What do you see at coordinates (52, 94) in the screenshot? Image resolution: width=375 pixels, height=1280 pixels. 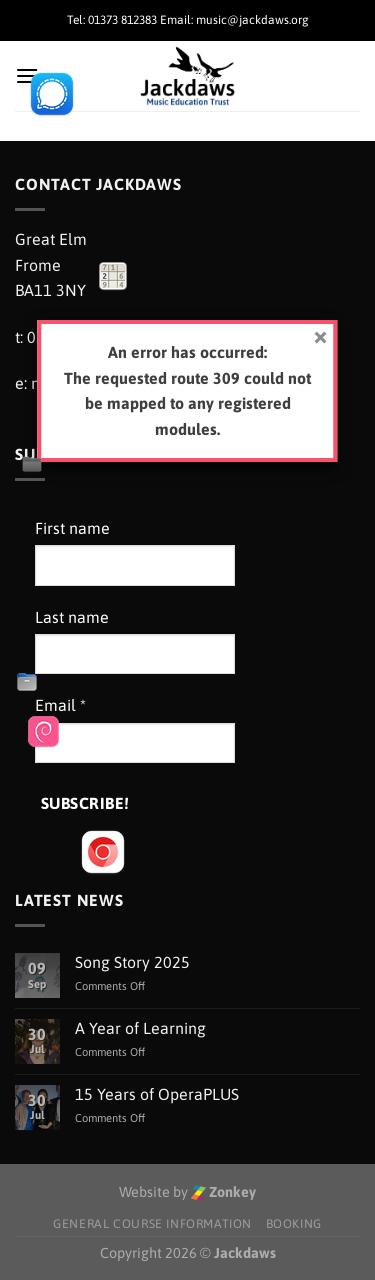 I see `open Signal messenger` at bounding box center [52, 94].